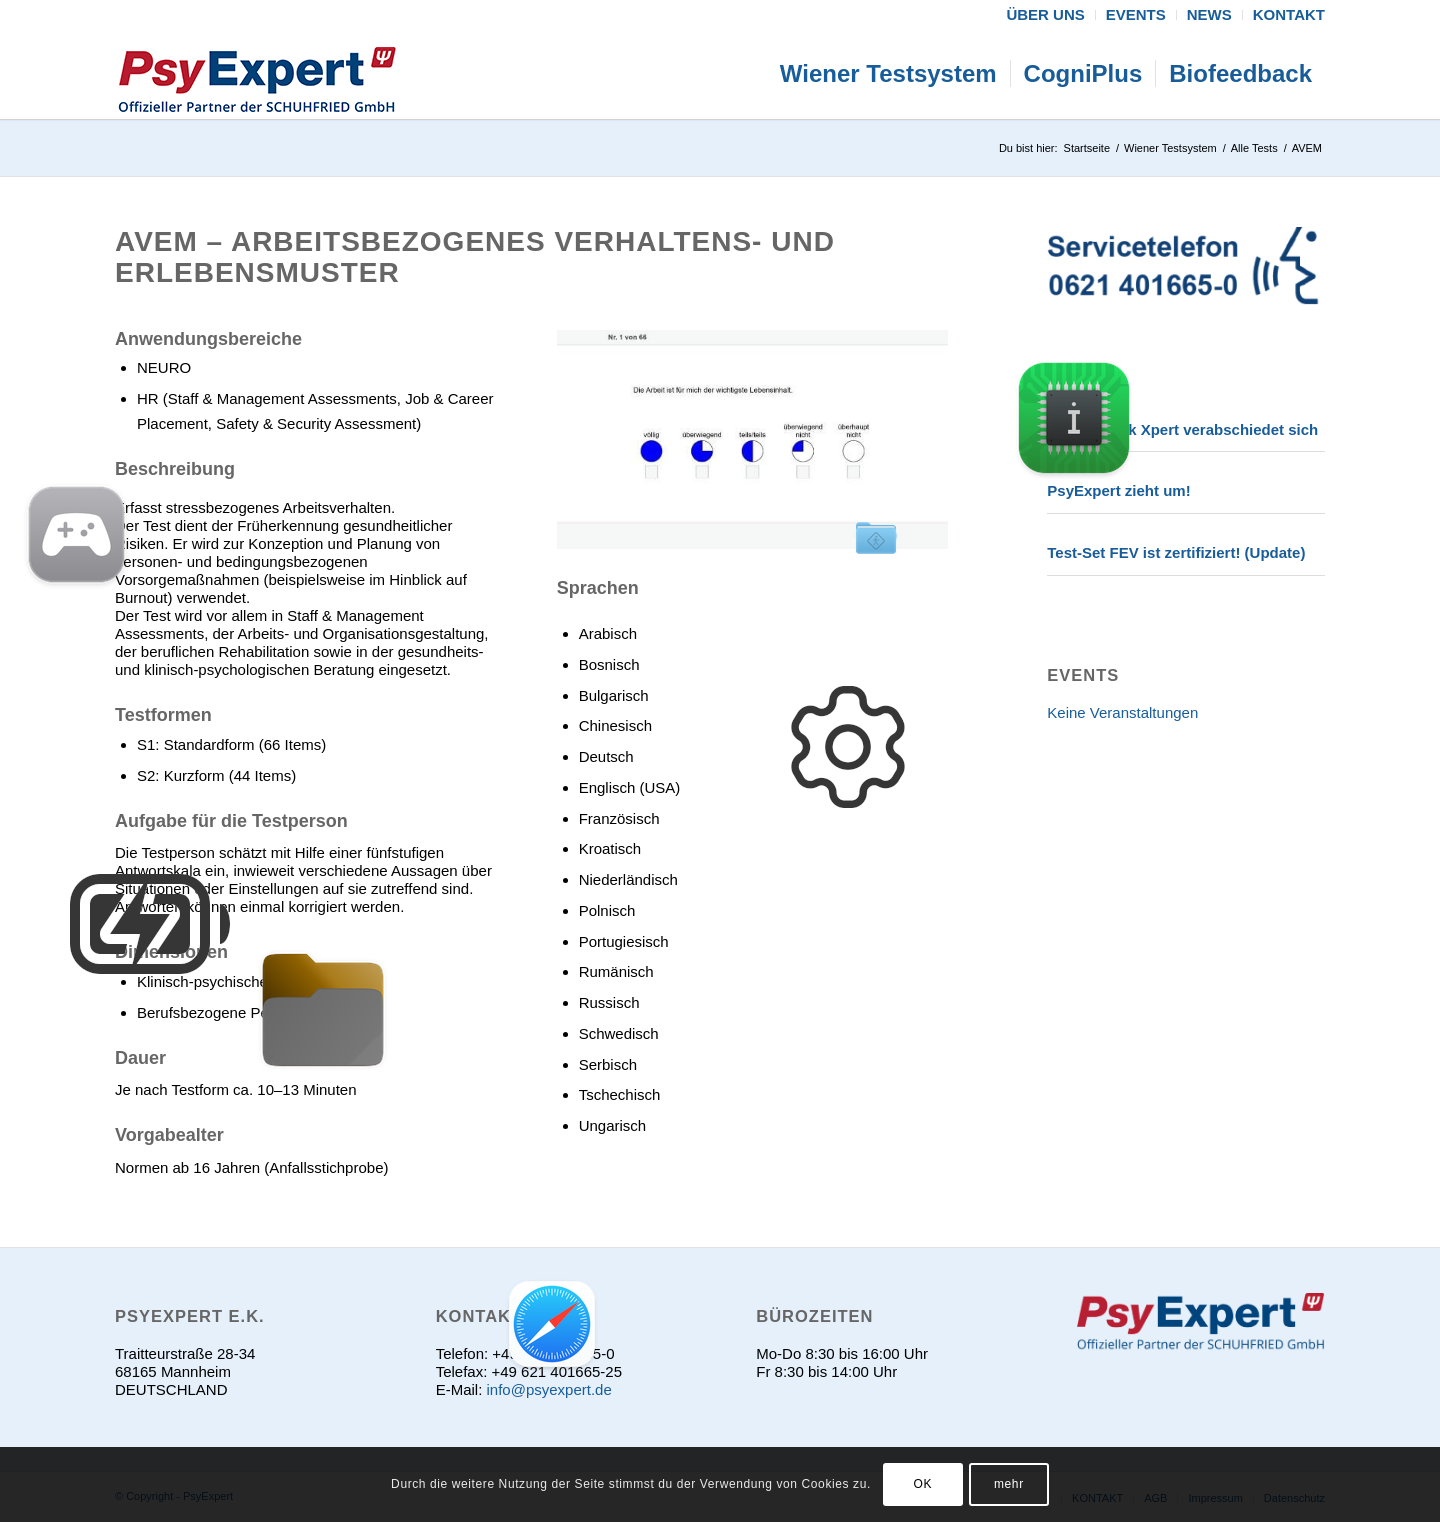 The width and height of the screenshot is (1440, 1522). Describe the element at coordinates (323, 1010) in the screenshot. I see `an open folder containing files` at that location.